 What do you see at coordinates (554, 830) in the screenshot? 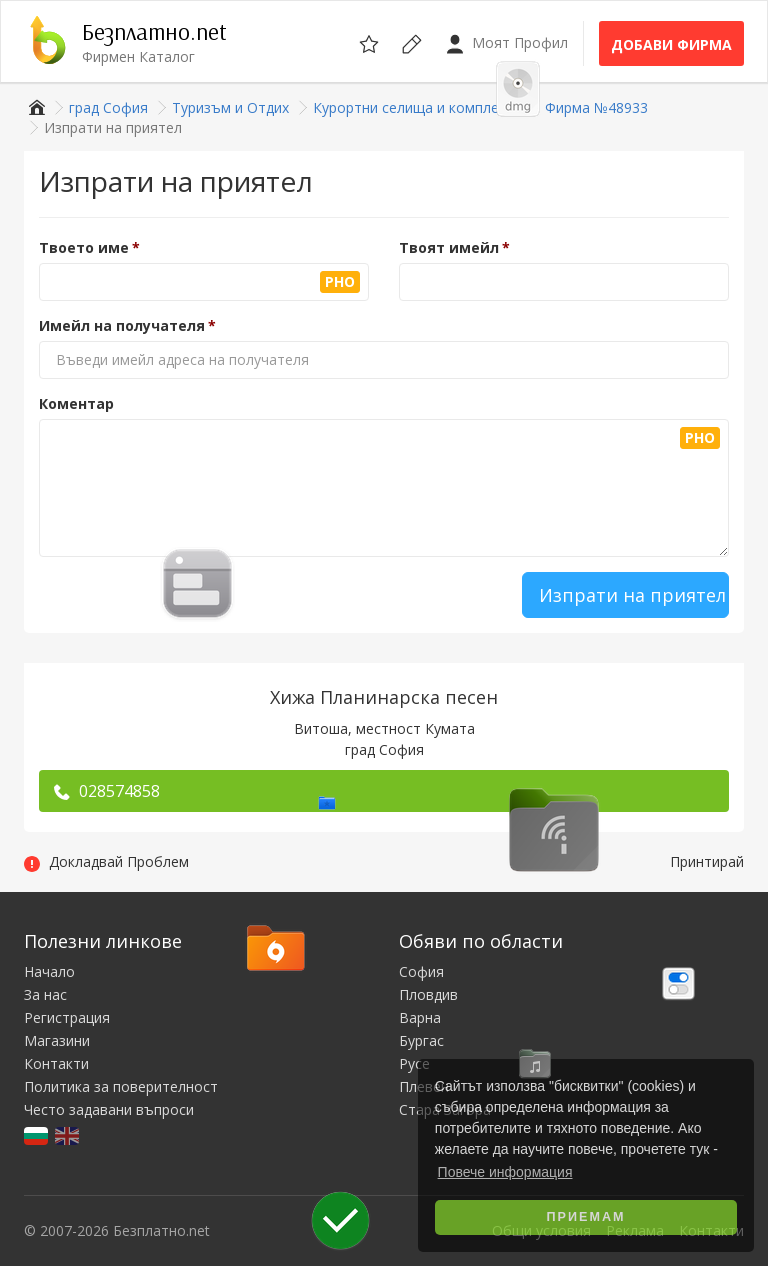
I see `open insync cloud sync folder` at bounding box center [554, 830].